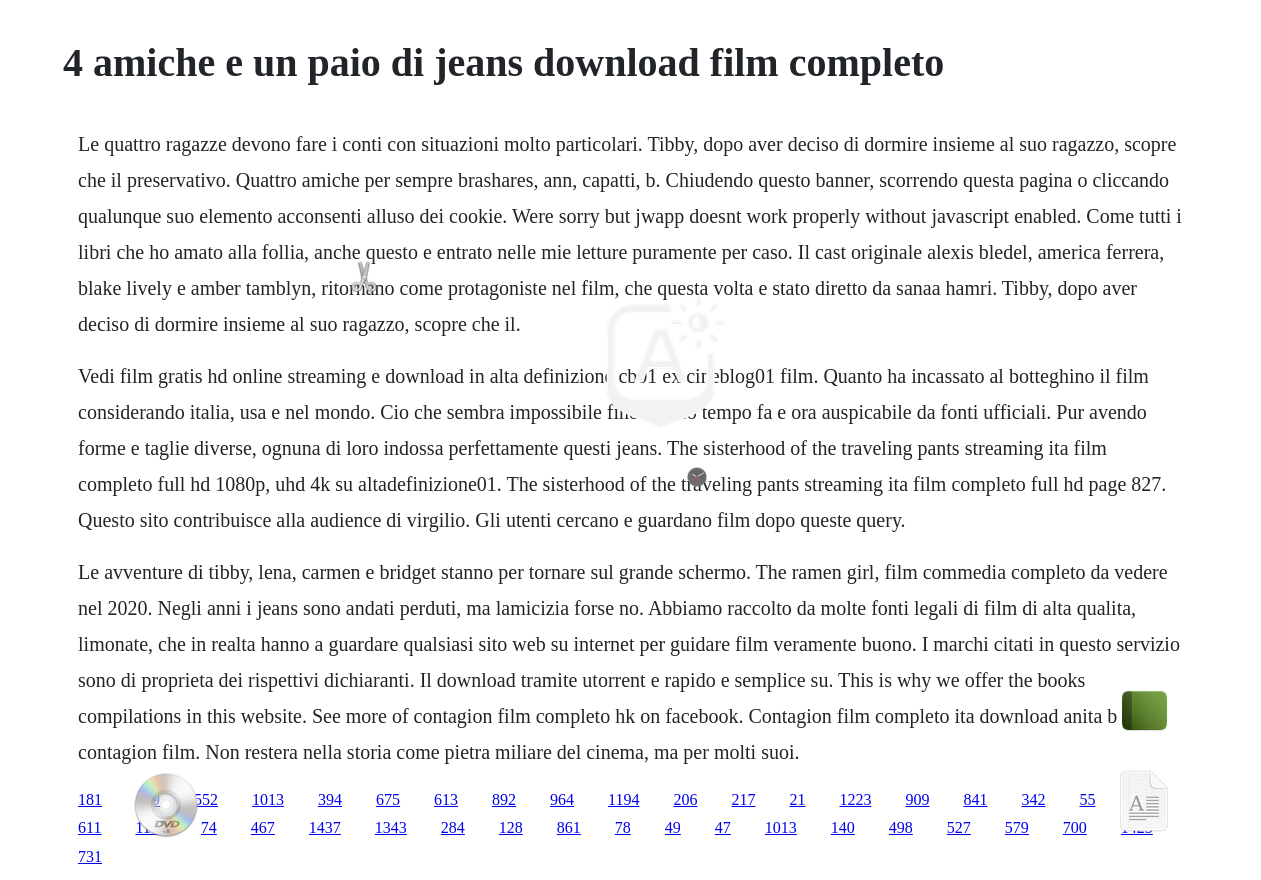 The width and height of the screenshot is (1261, 880). What do you see at coordinates (697, 477) in the screenshot?
I see `open the clocks application` at bounding box center [697, 477].